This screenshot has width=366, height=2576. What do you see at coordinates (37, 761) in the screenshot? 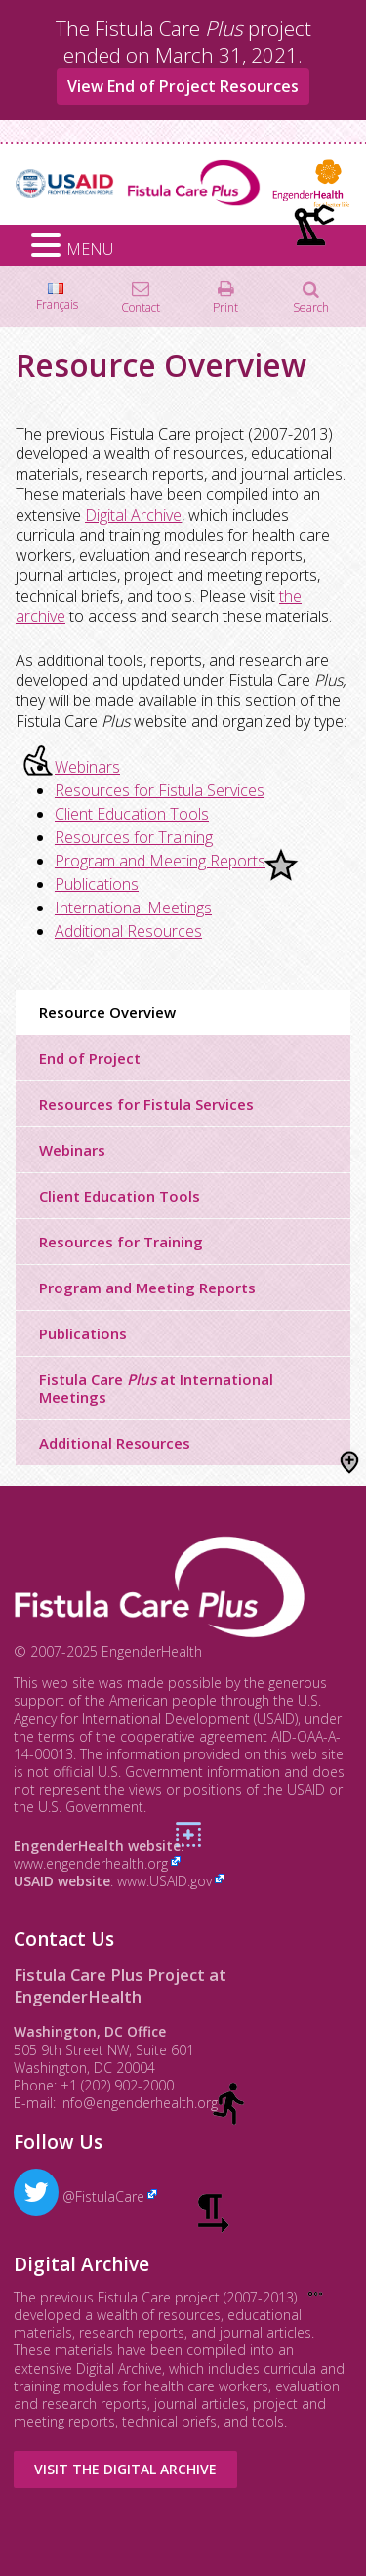
I see `clear or clean up items` at bounding box center [37, 761].